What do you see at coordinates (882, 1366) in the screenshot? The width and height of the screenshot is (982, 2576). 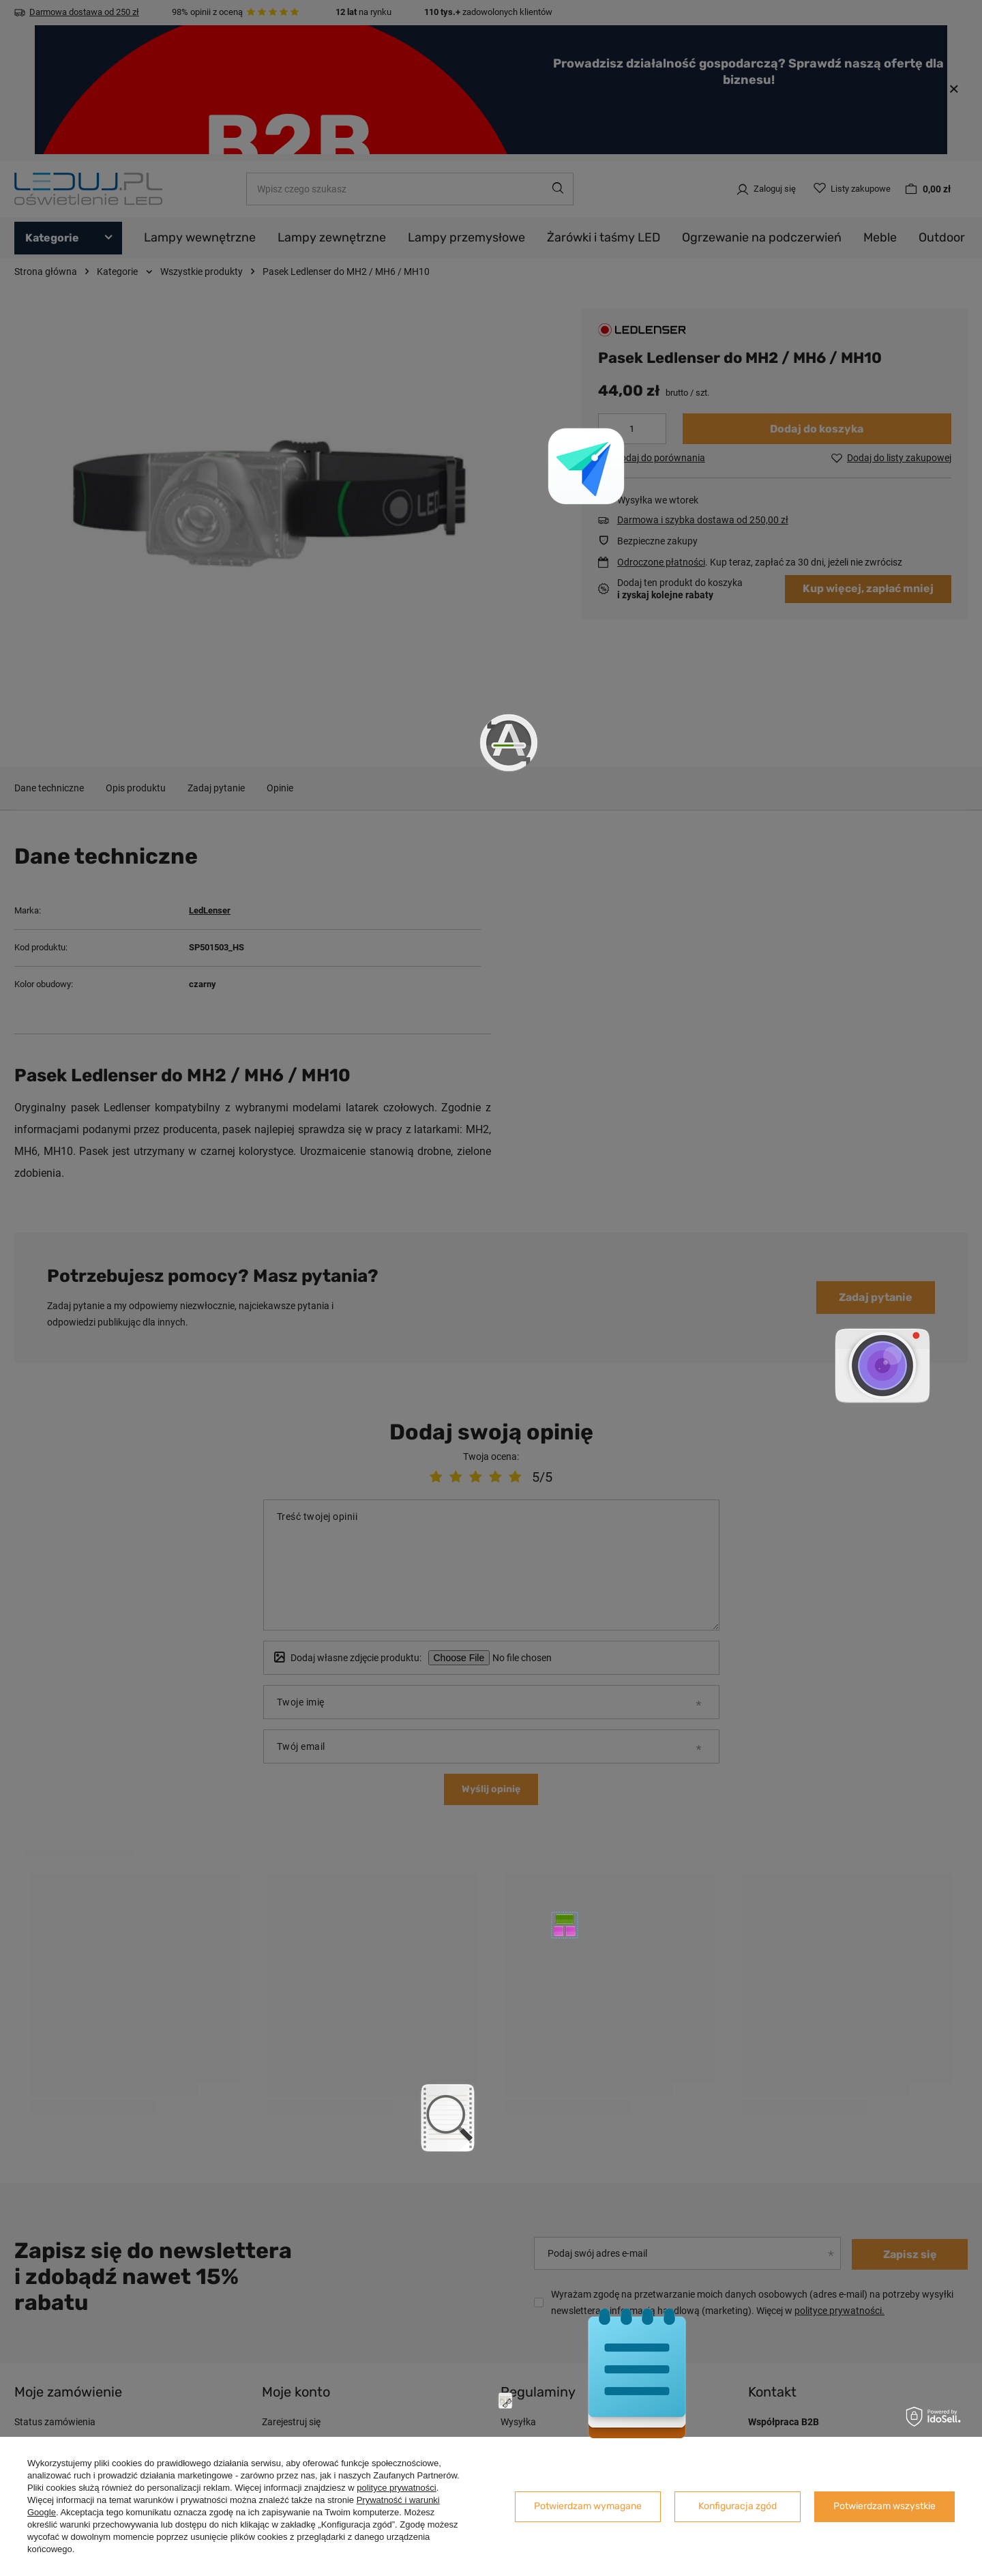 I see `open the camera app` at bounding box center [882, 1366].